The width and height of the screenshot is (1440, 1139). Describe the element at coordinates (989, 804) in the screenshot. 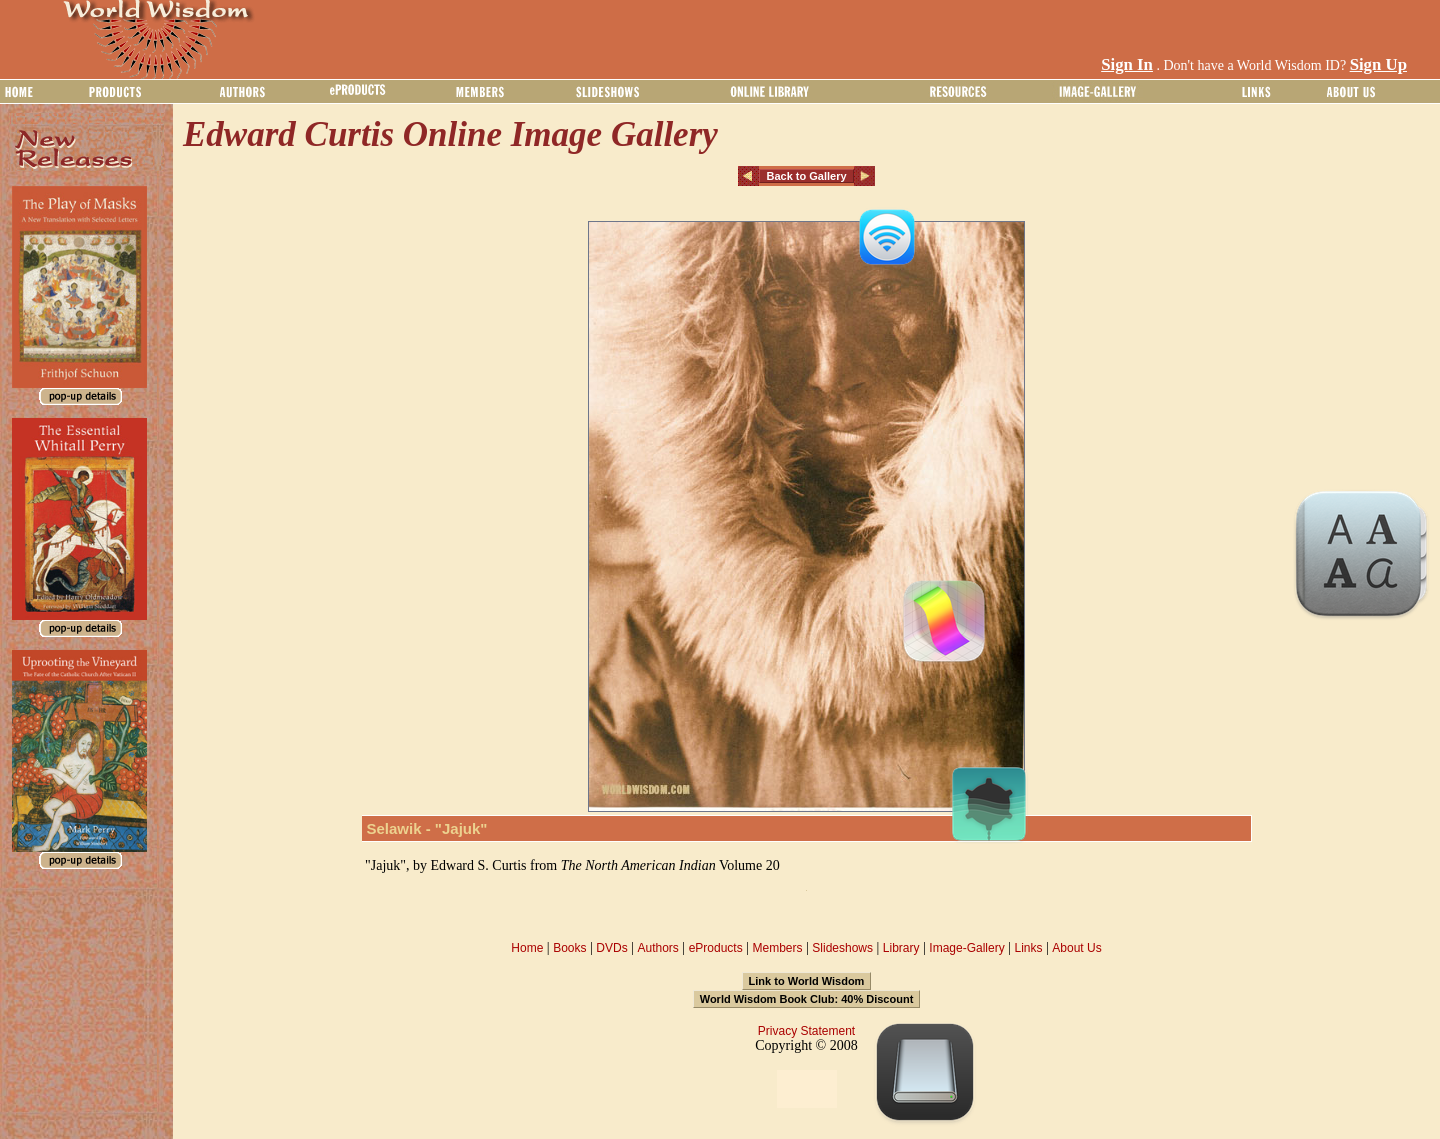

I see `launch gnome mines game` at that location.